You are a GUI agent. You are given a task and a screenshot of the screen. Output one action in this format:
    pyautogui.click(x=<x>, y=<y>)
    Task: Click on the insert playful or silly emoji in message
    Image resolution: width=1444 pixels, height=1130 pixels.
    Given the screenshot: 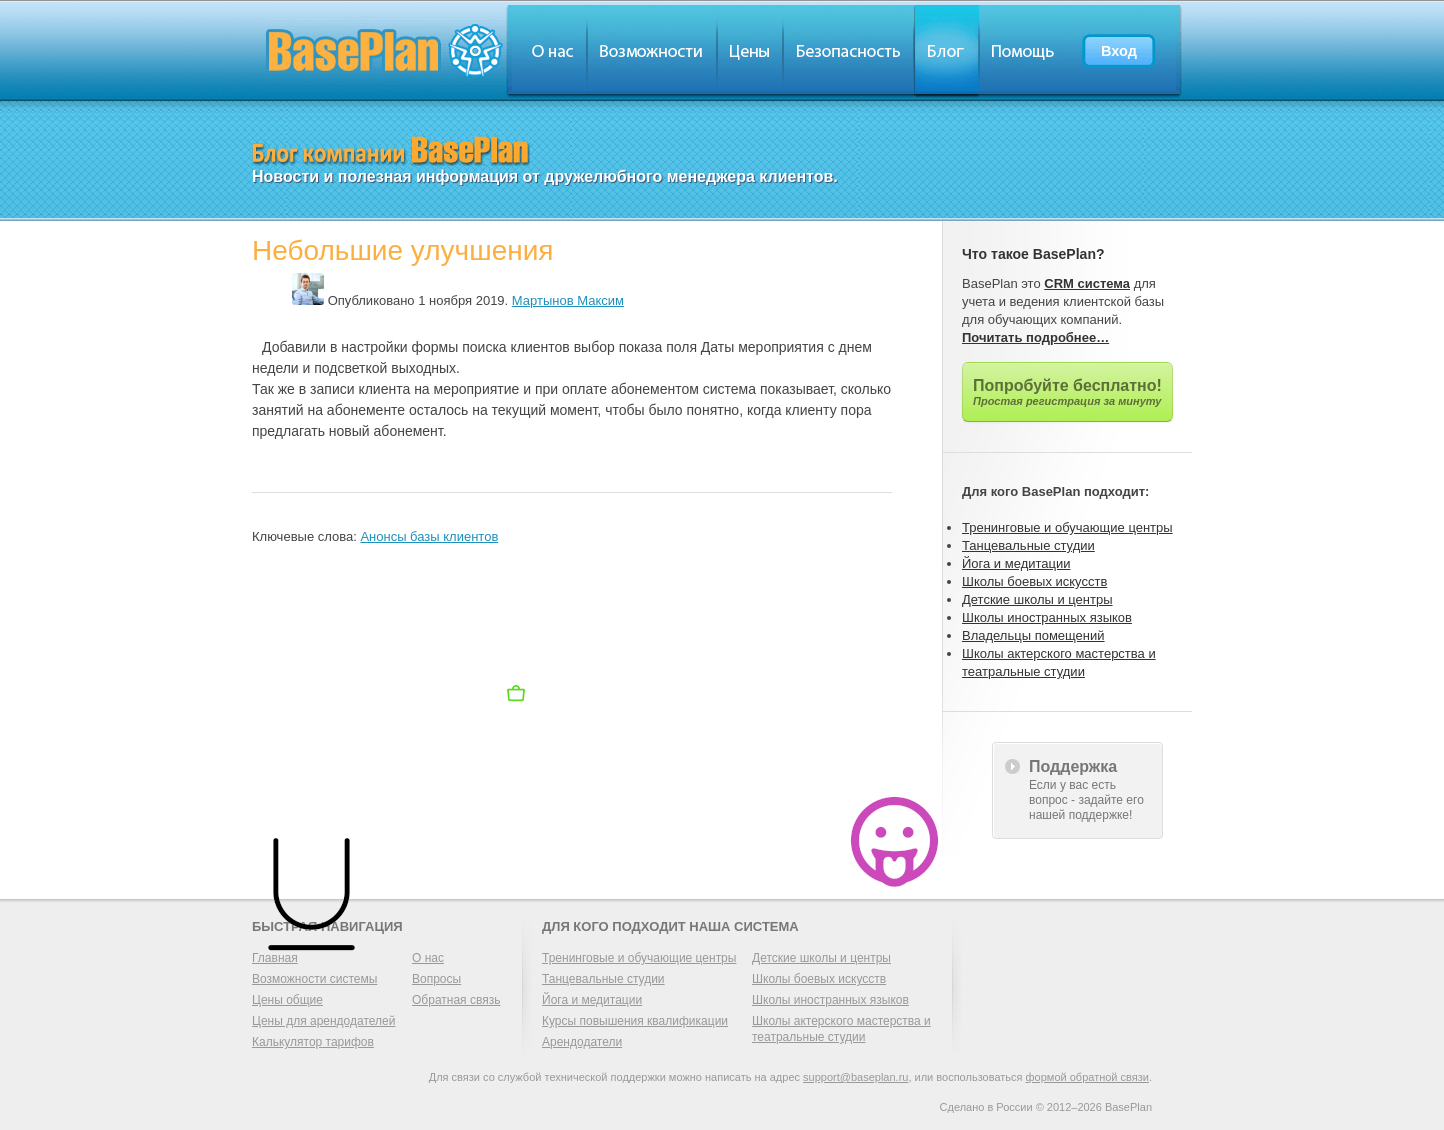 What is the action you would take?
    pyautogui.click(x=894, y=840)
    